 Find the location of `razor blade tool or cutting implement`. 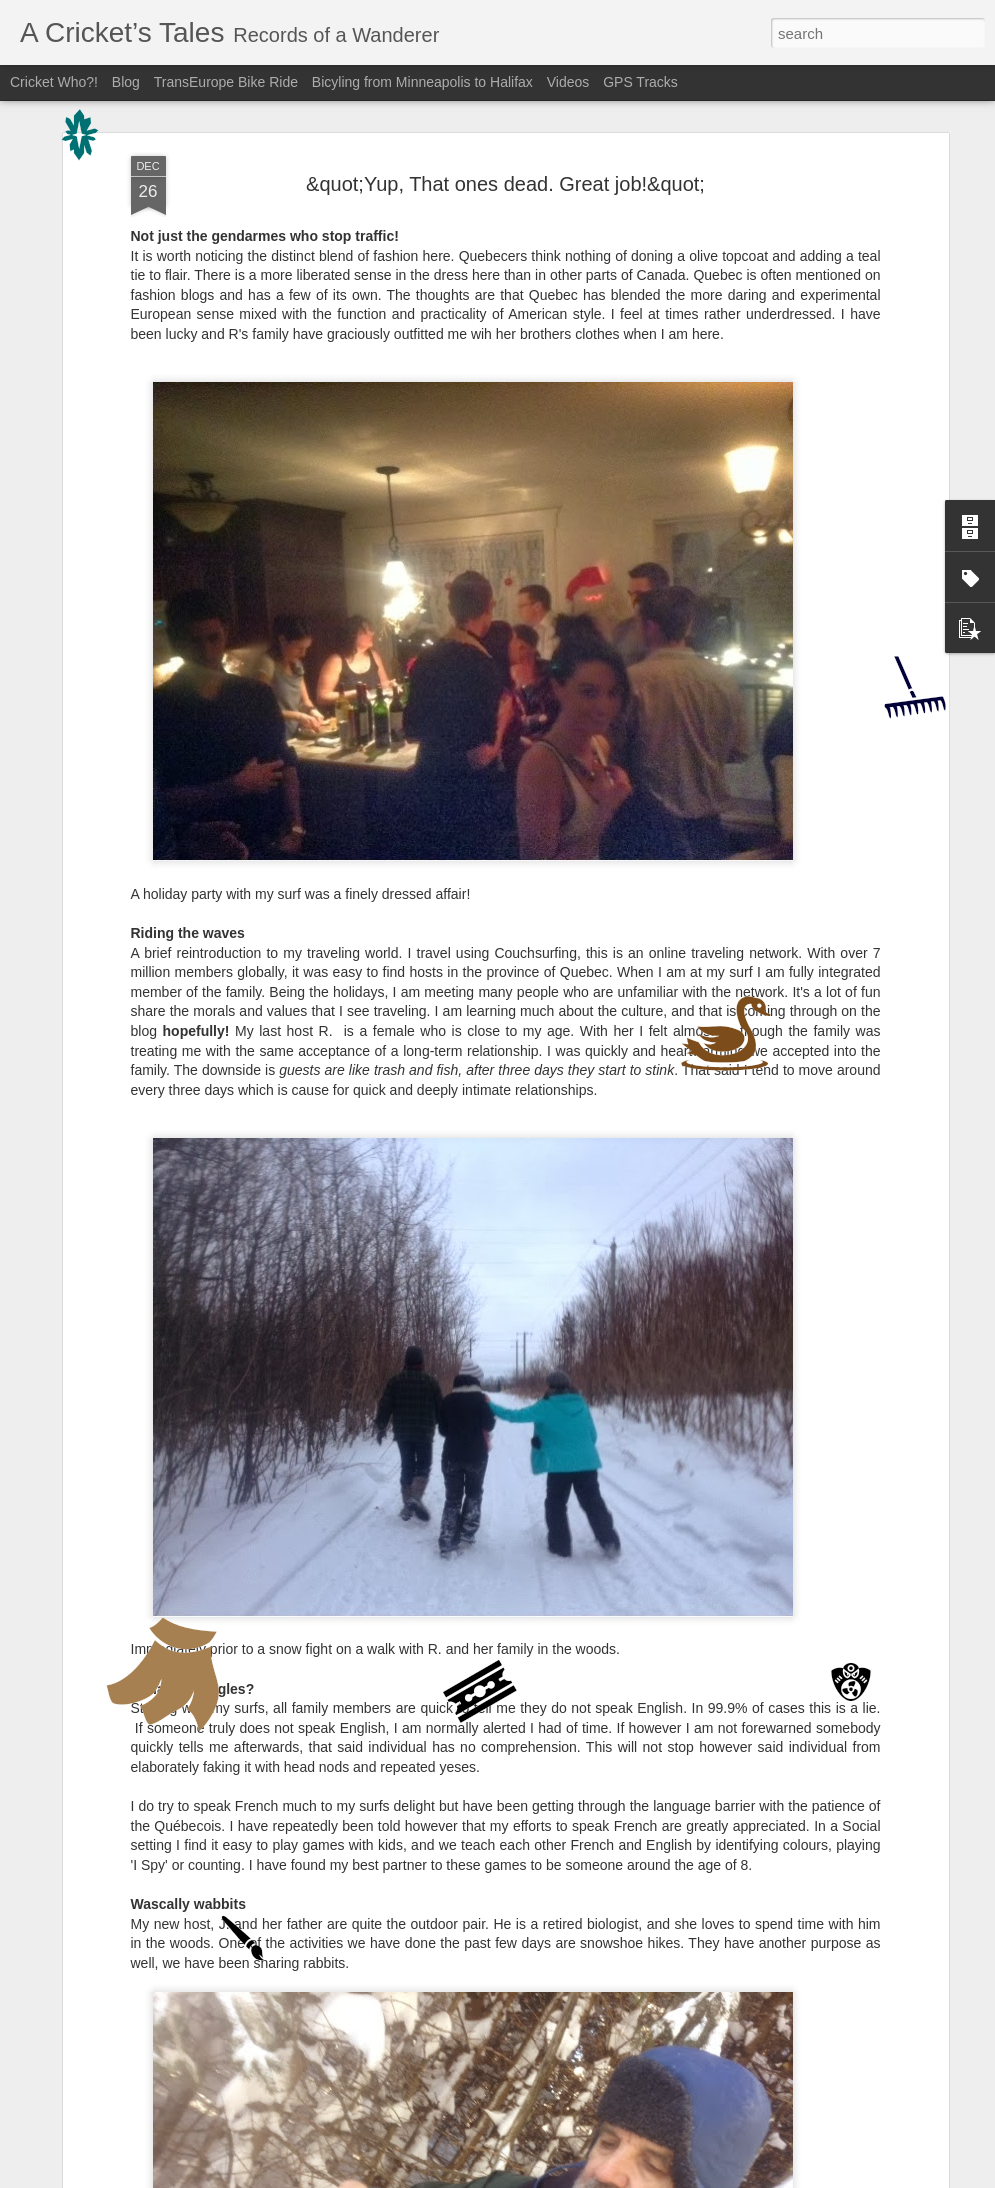

razor blade tool or cutting implement is located at coordinates (479, 1691).